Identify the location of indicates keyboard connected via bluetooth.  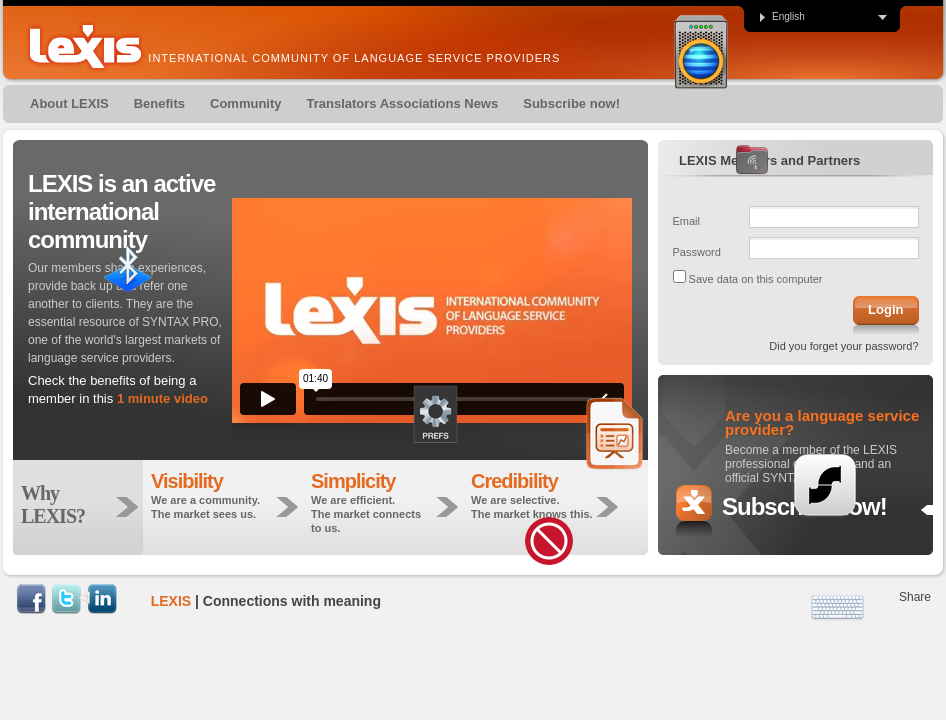
(837, 607).